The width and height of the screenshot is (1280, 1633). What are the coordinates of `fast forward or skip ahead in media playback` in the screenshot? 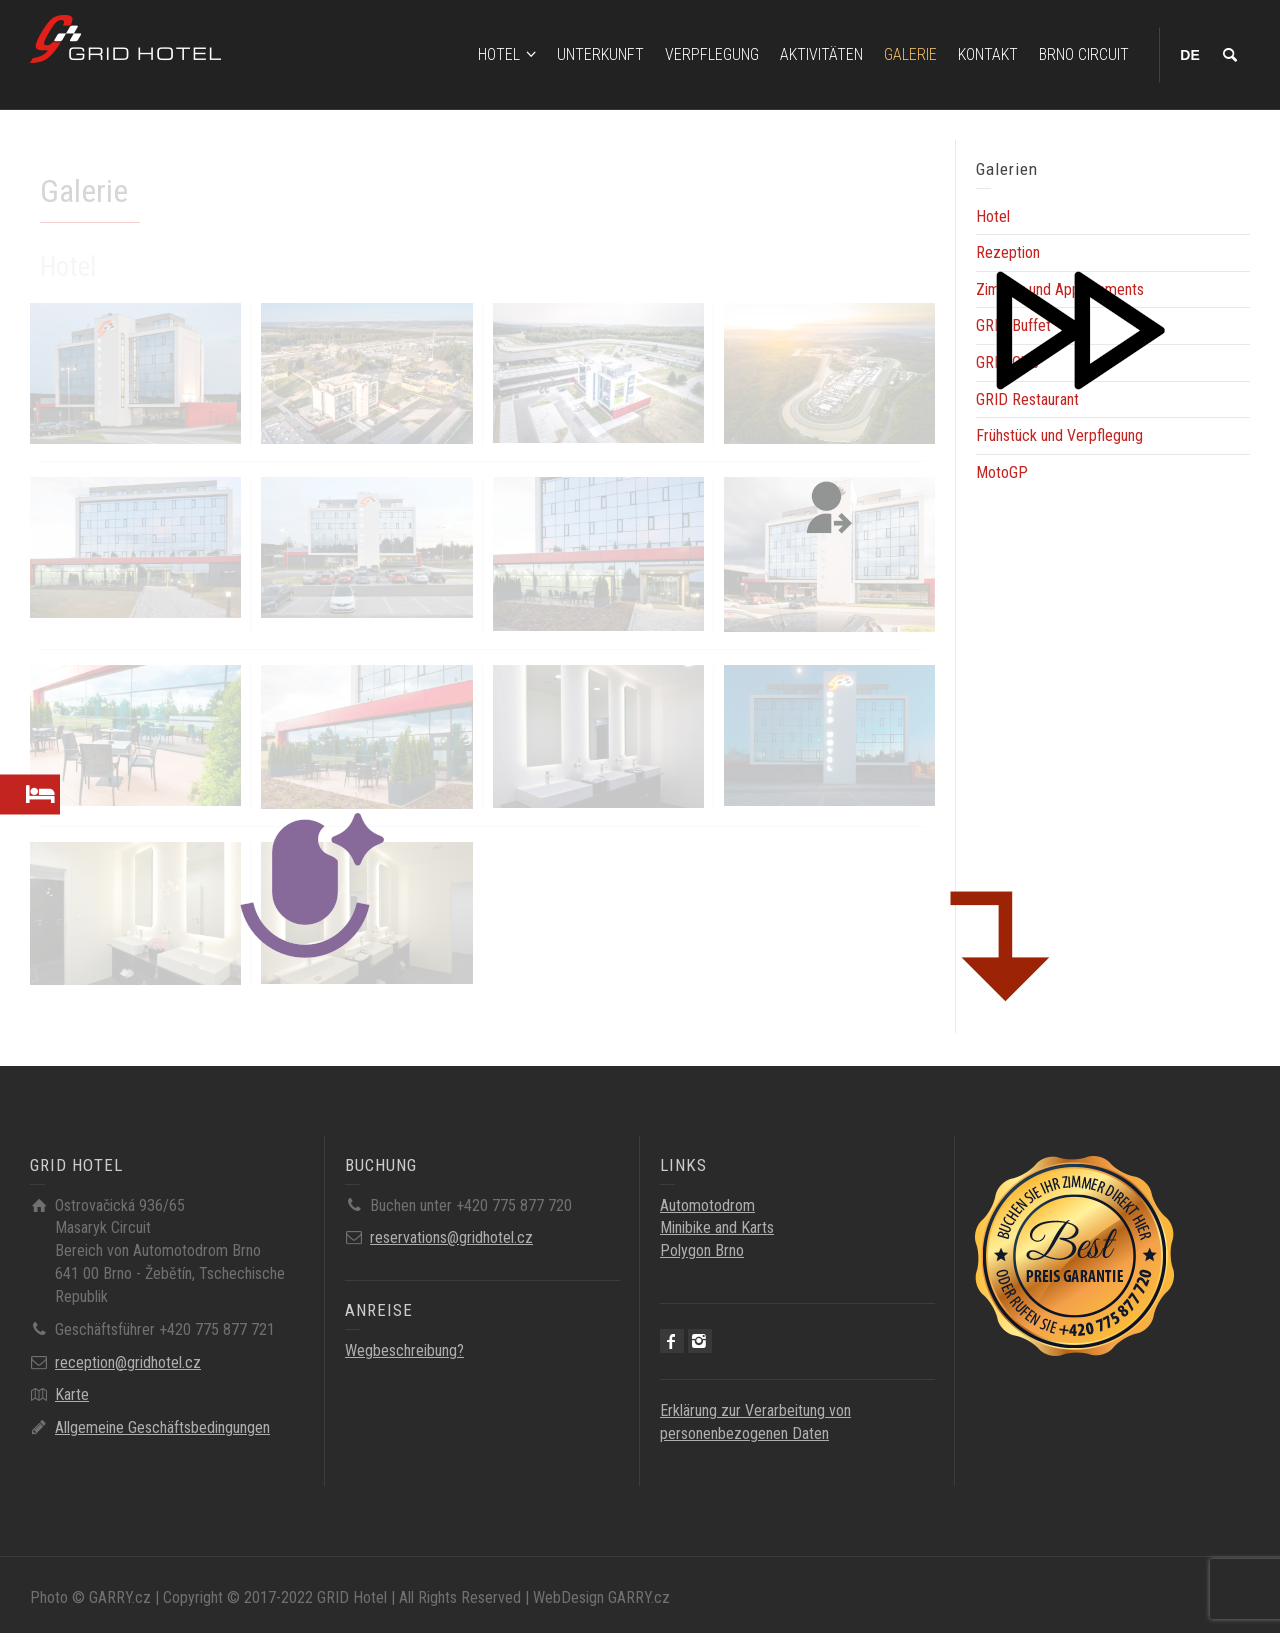 It's located at (1074, 330).